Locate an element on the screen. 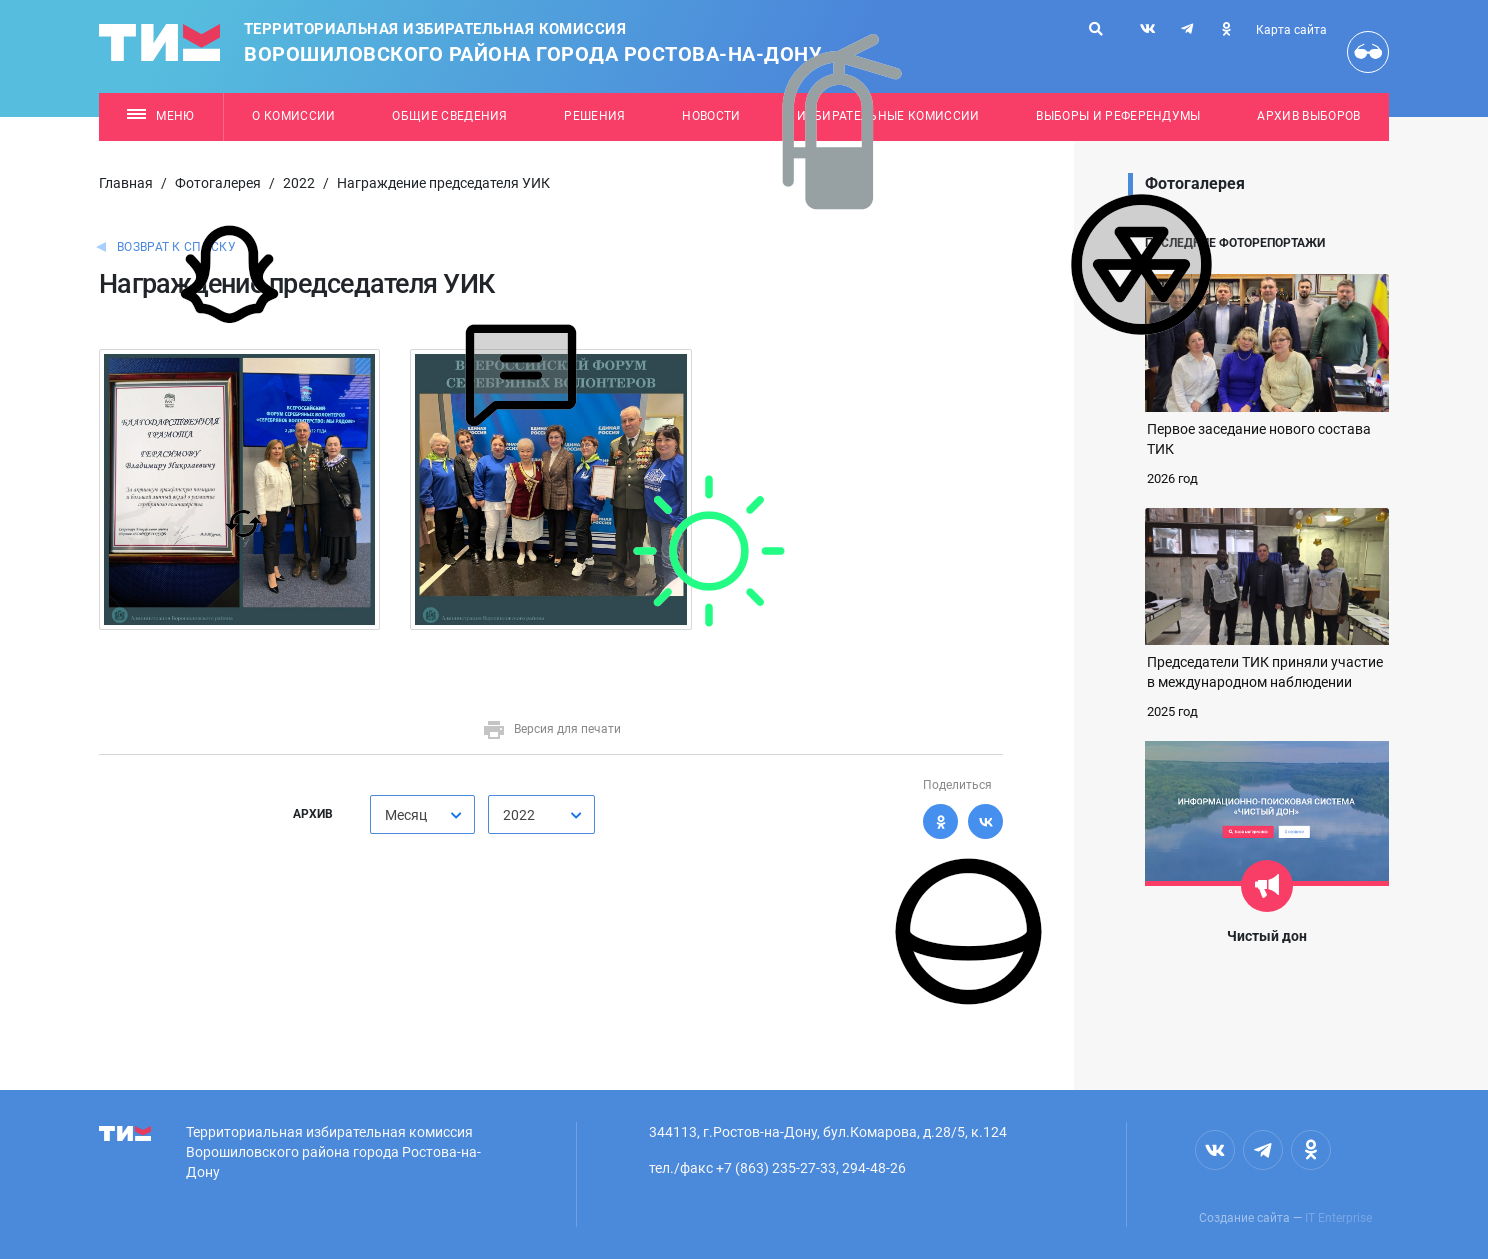 The height and width of the screenshot is (1259, 1488). fallout shelter location indicator is located at coordinates (1141, 264).